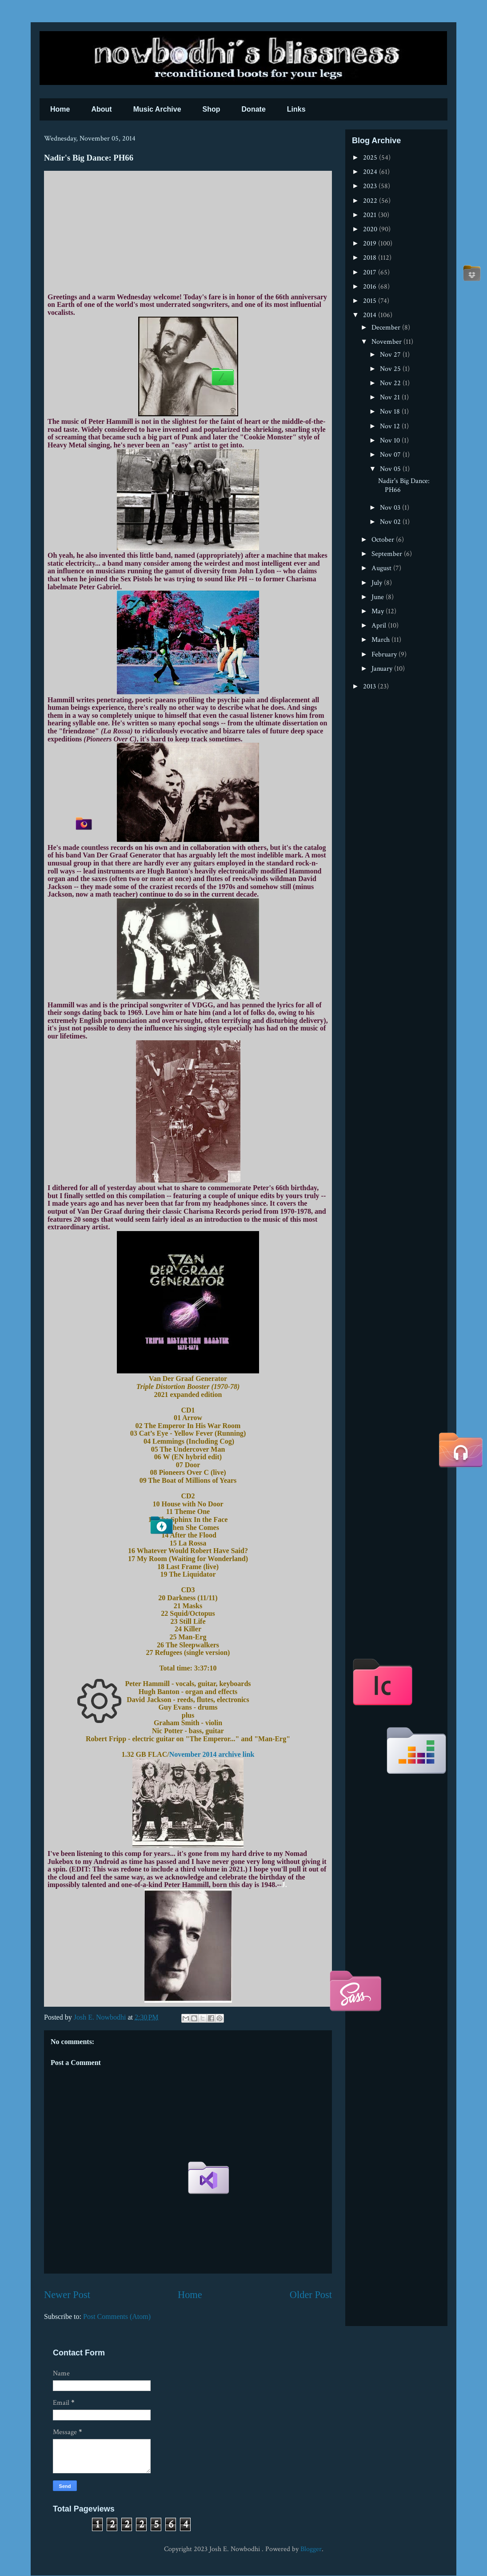  I want to click on folder containing sass stylesheet files, so click(355, 1992).